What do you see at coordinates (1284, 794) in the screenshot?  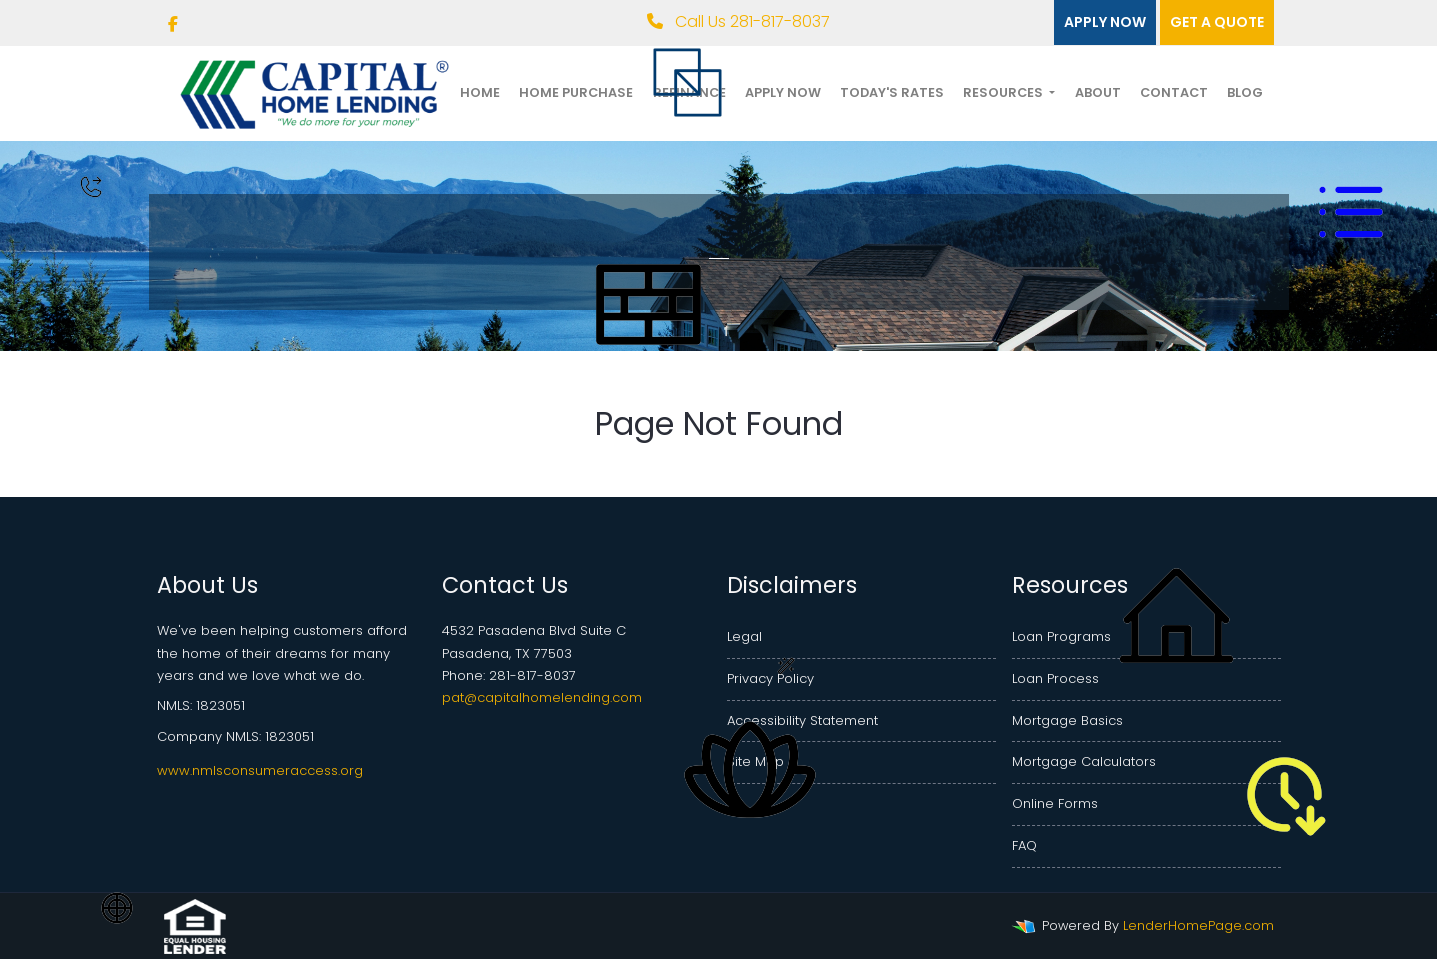 I see `download or export time/schedule data` at bounding box center [1284, 794].